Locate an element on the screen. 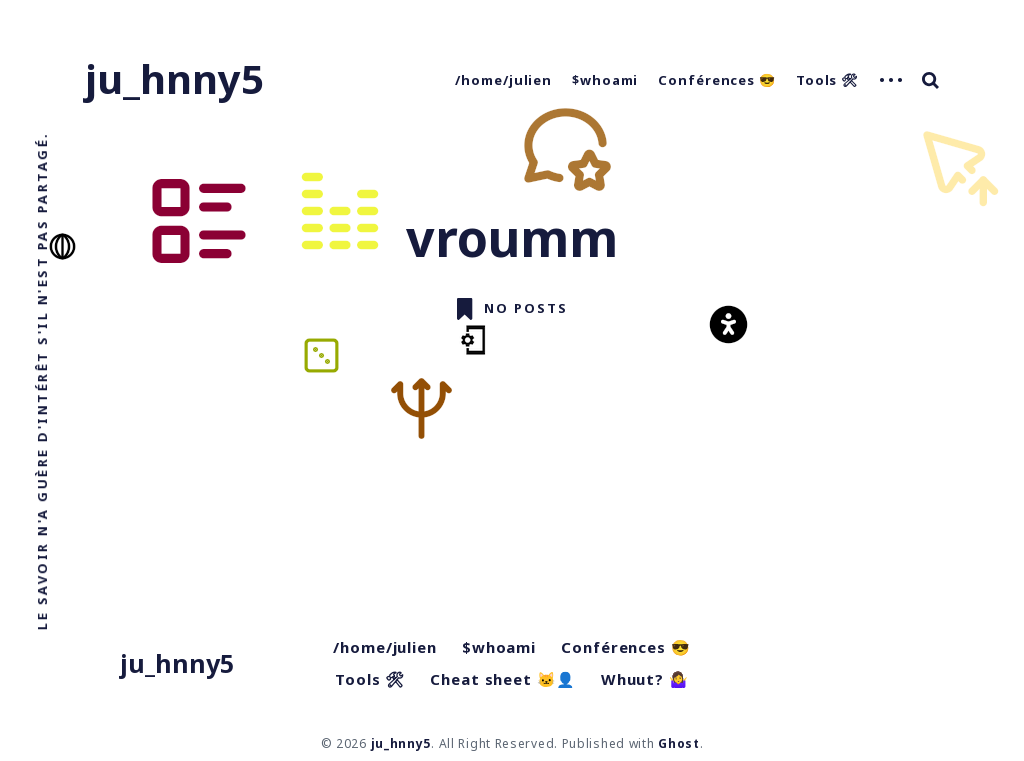 This screenshot has width=1024, height=761. view detailed list items is located at coordinates (199, 221).